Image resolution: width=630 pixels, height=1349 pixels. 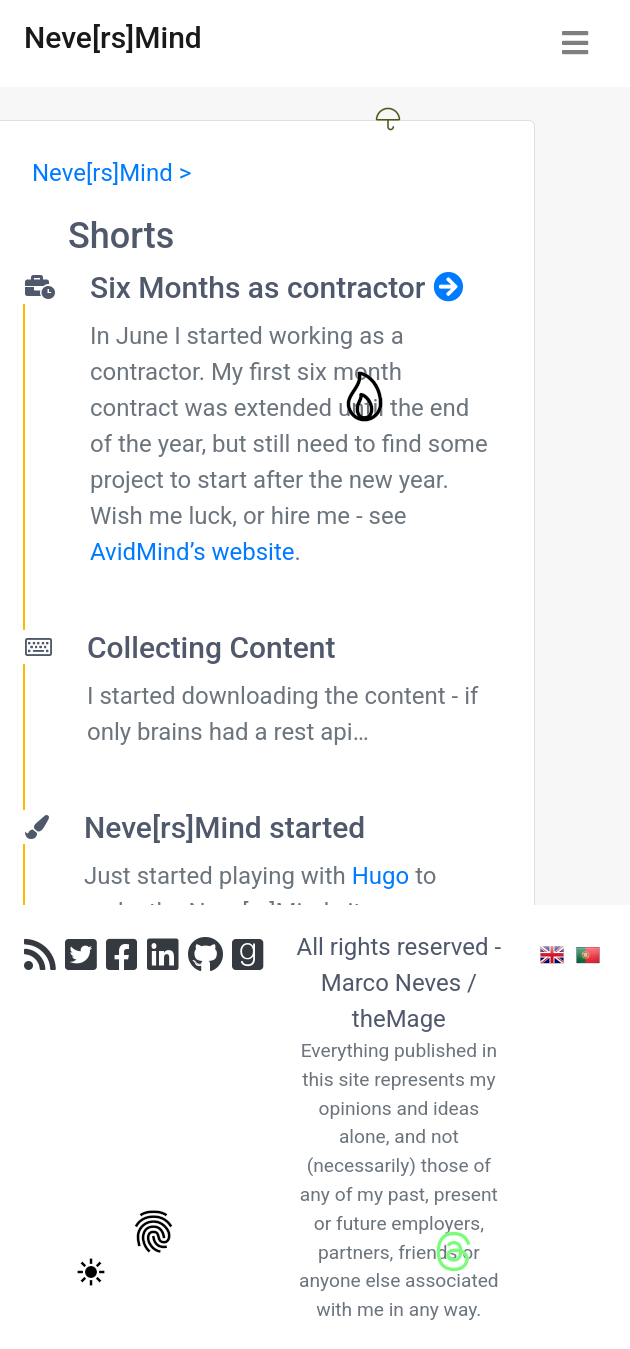 What do you see at coordinates (91, 1272) in the screenshot?
I see `toggle light mode or bright display` at bounding box center [91, 1272].